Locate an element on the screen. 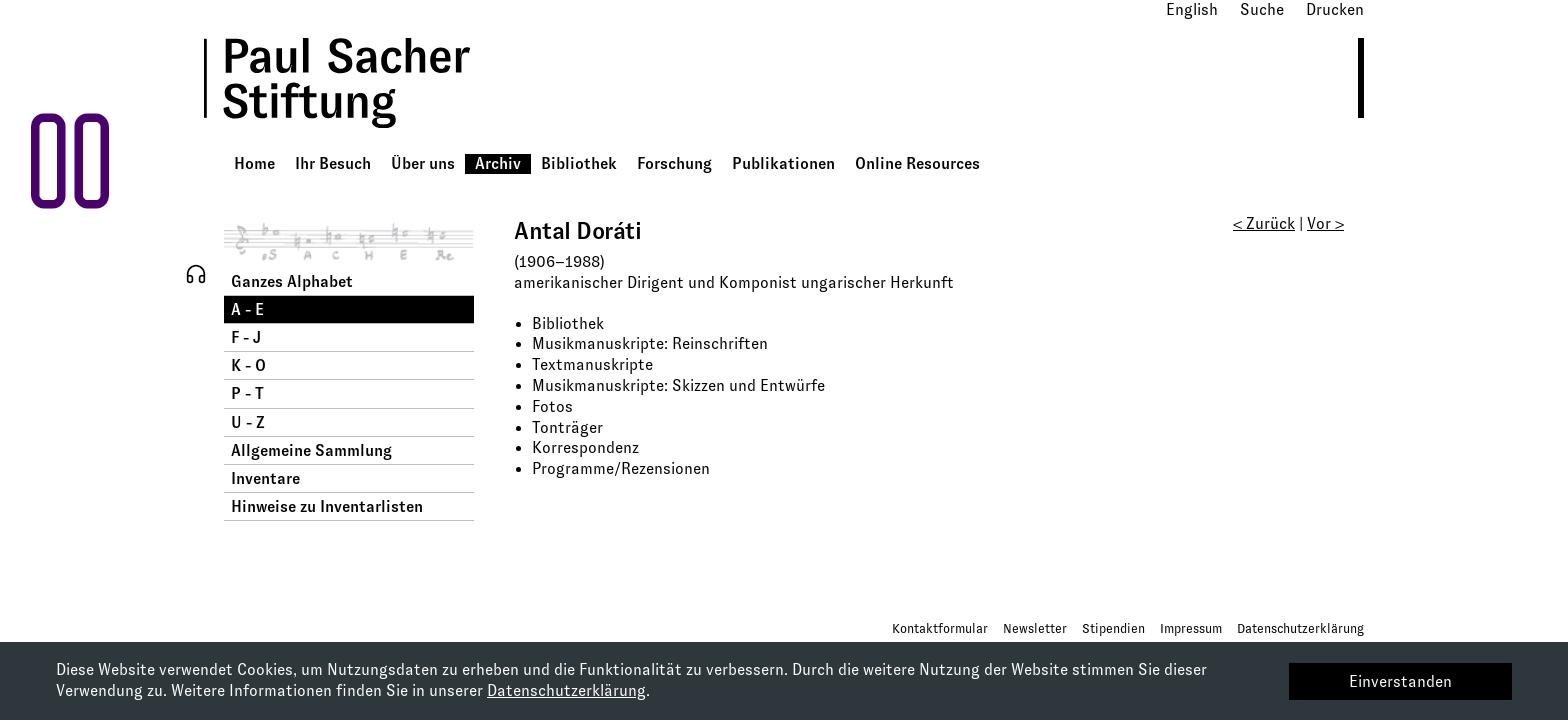 The height and width of the screenshot is (720, 1568). listen to audio or music is located at coordinates (196, 274).